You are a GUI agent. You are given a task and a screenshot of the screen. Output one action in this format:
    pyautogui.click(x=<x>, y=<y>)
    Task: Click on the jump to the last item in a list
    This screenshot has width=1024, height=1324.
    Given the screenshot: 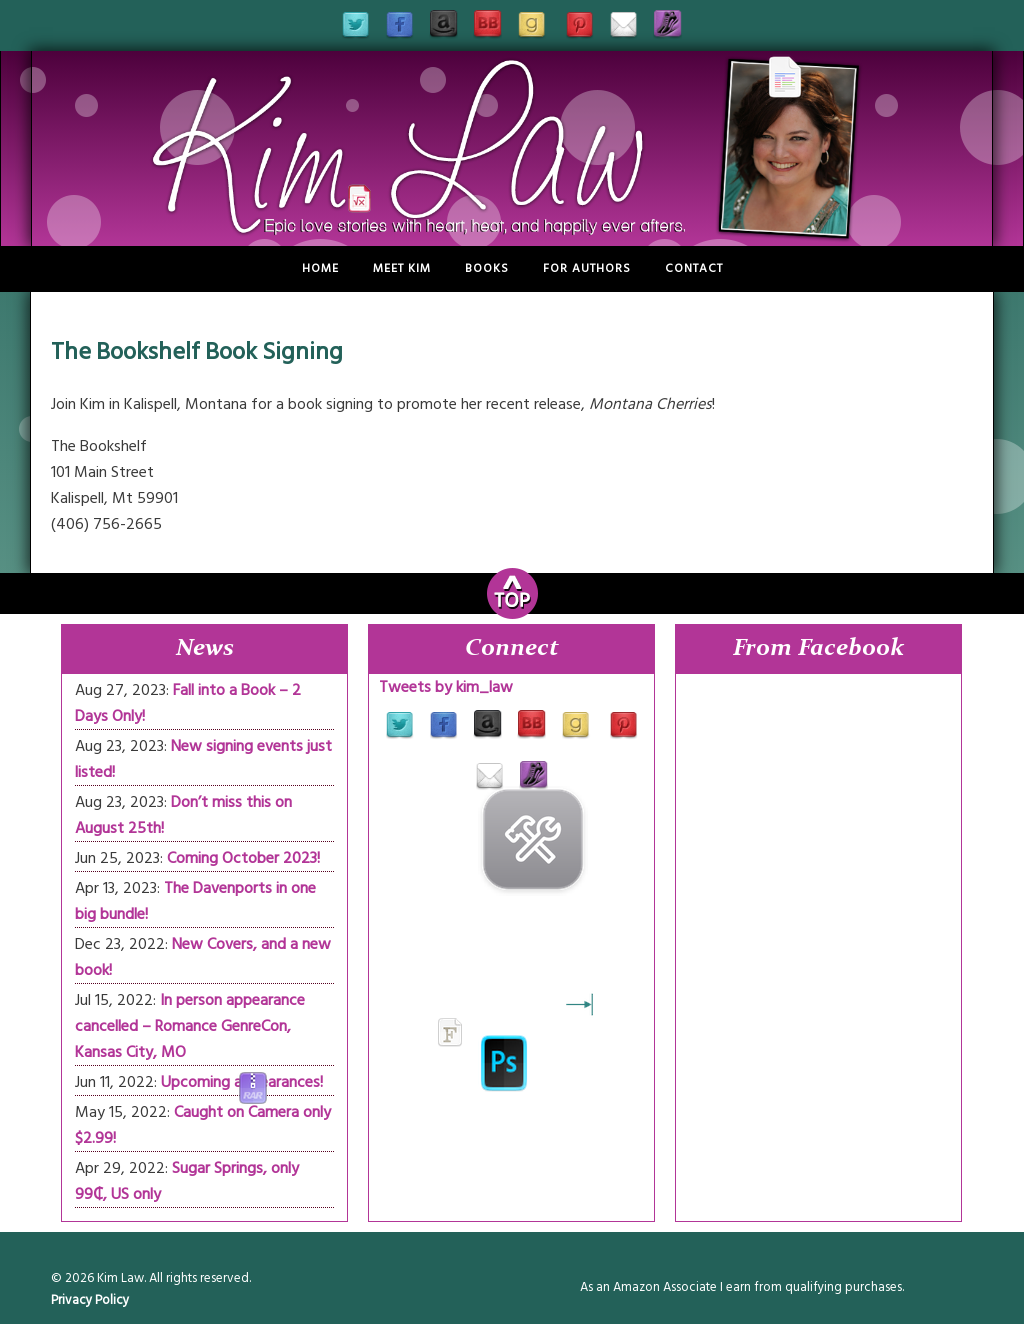 What is the action you would take?
    pyautogui.click(x=579, y=1004)
    